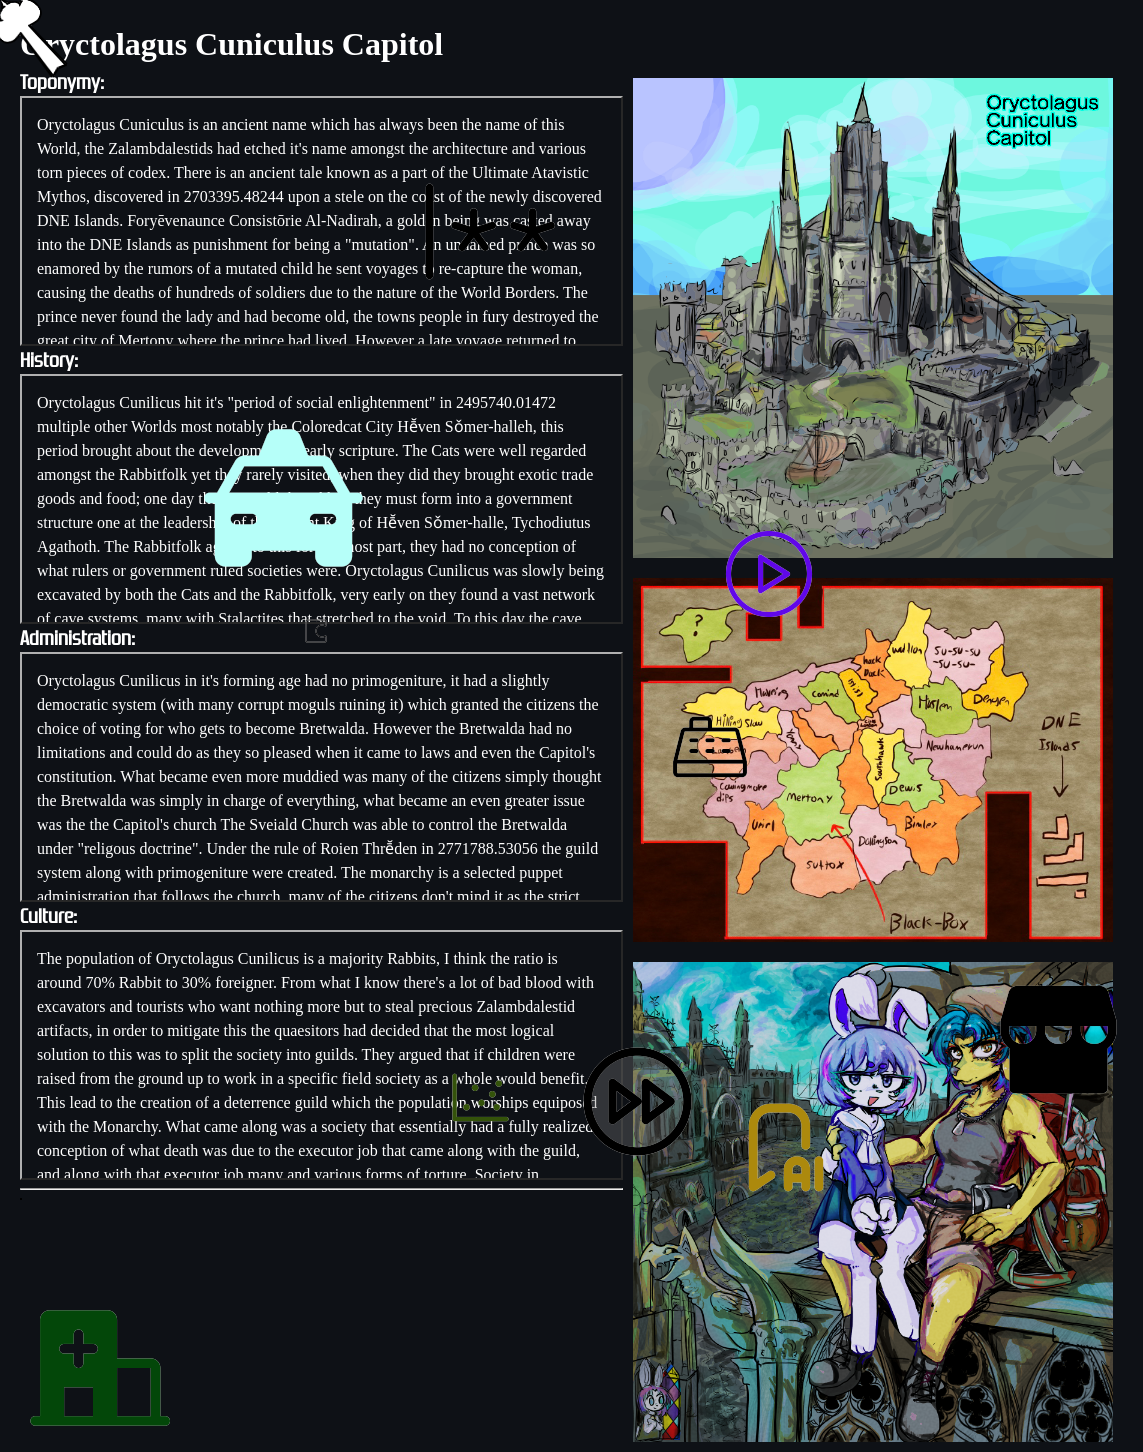 This screenshot has height=1452, width=1143. I want to click on browse or open the store, so click(1058, 1039).